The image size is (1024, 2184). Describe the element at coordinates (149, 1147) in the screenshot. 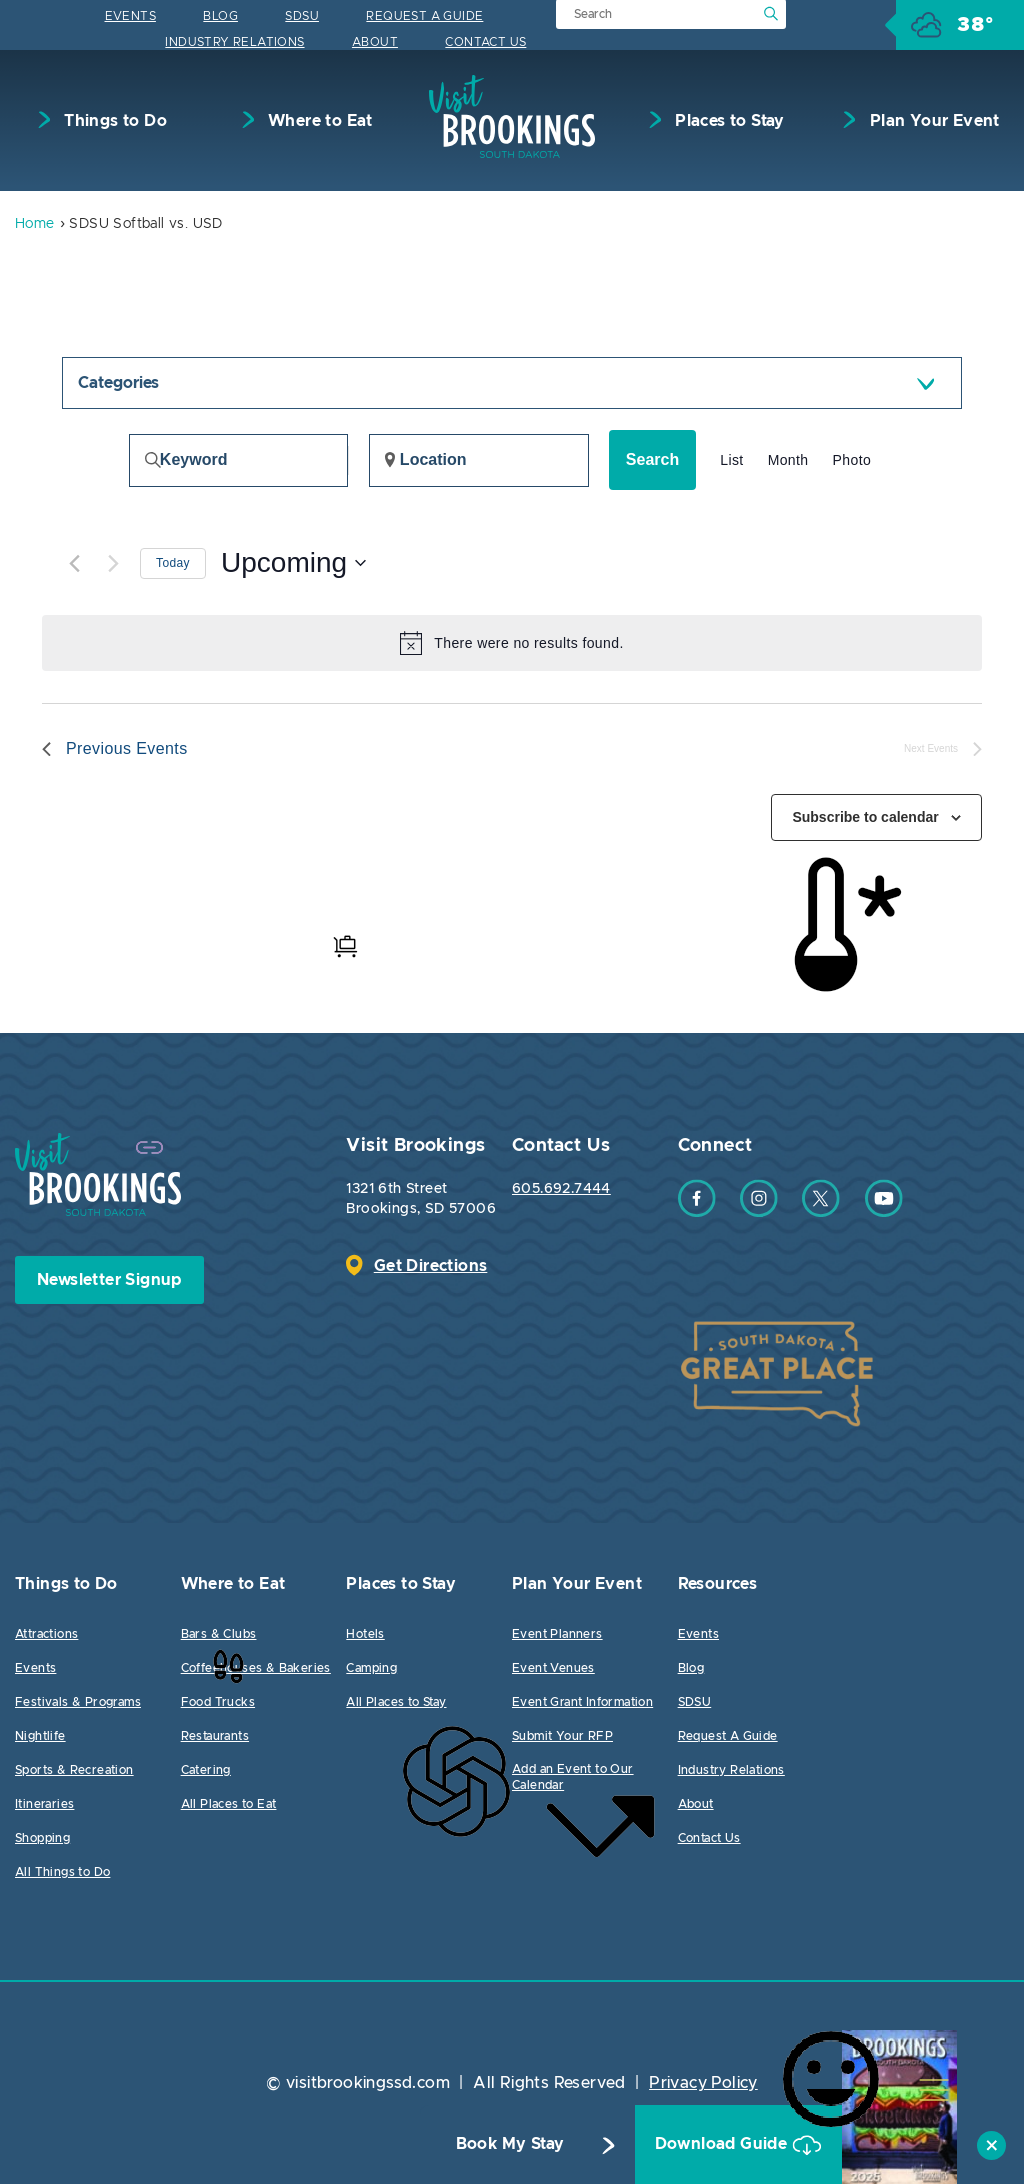

I see `copy link to clipboard` at that location.